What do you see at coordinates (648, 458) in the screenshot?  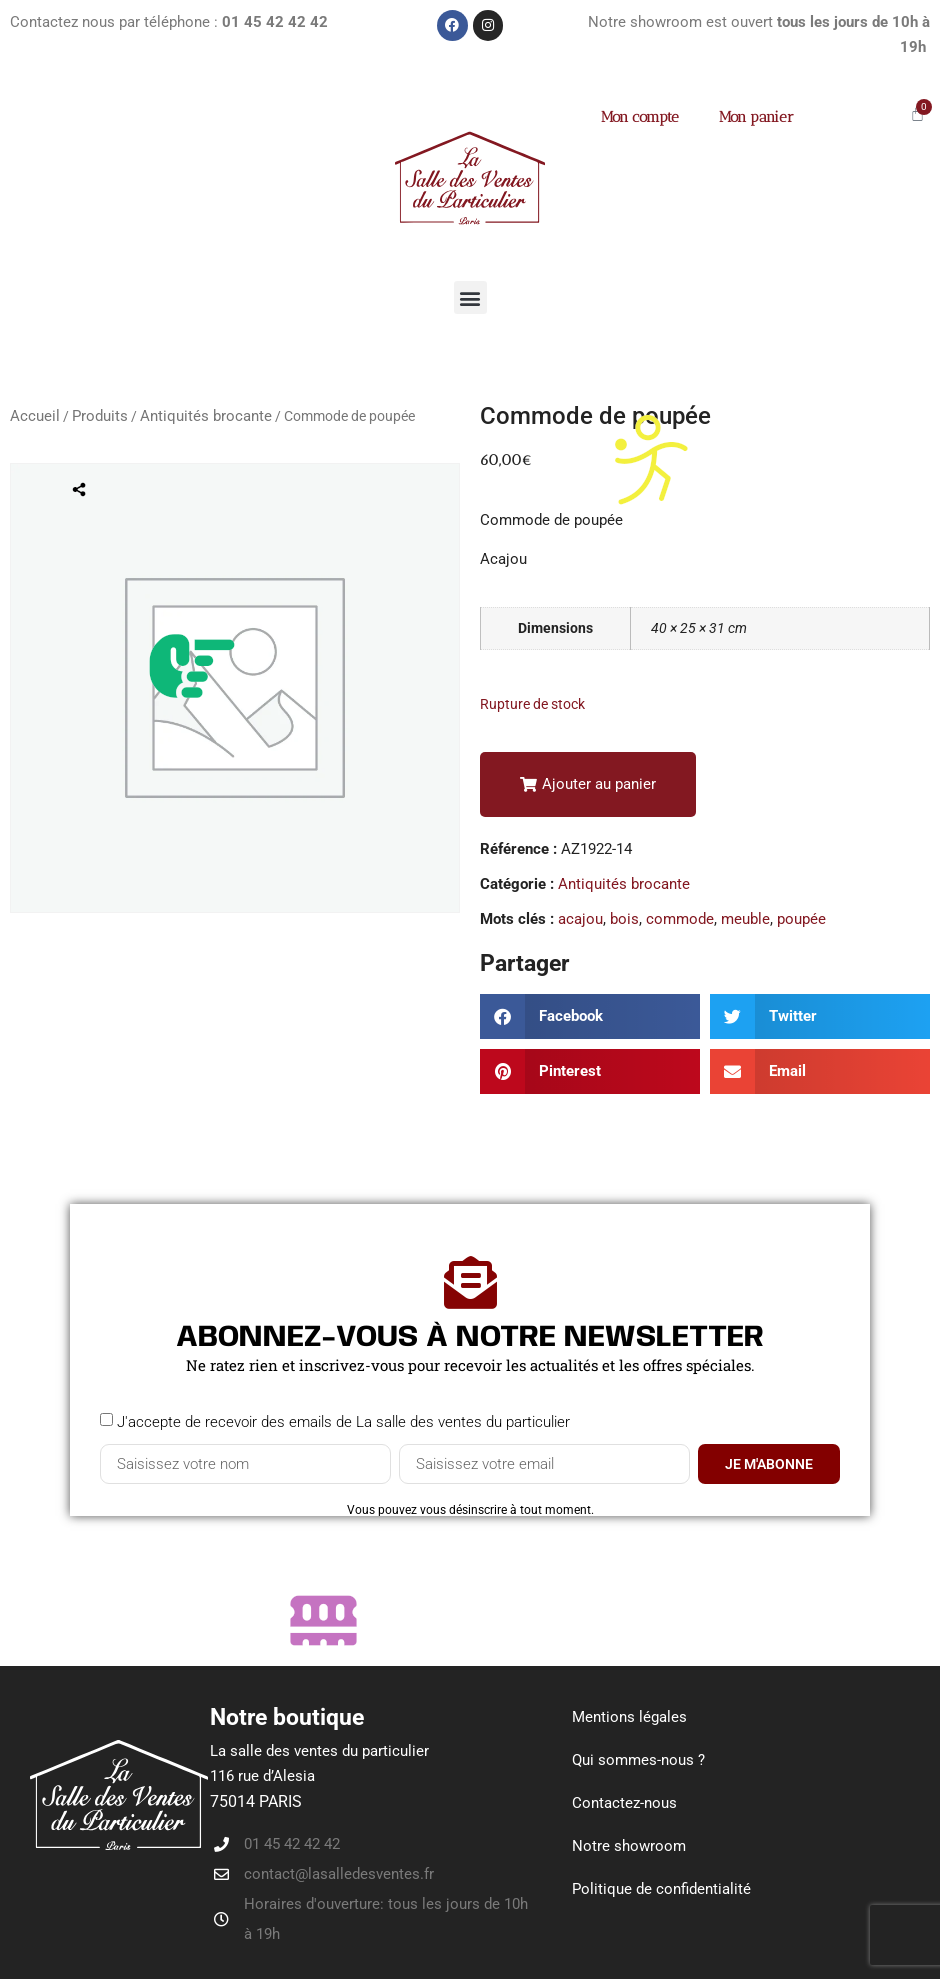 I see `throw or discard an item` at bounding box center [648, 458].